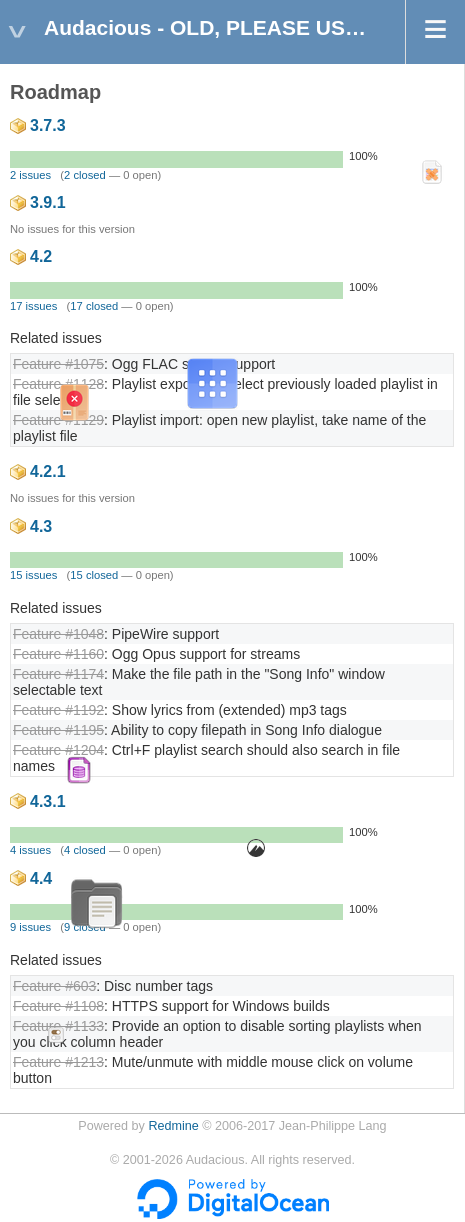  I want to click on a patch or diff file for code changes, so click(432, 172).